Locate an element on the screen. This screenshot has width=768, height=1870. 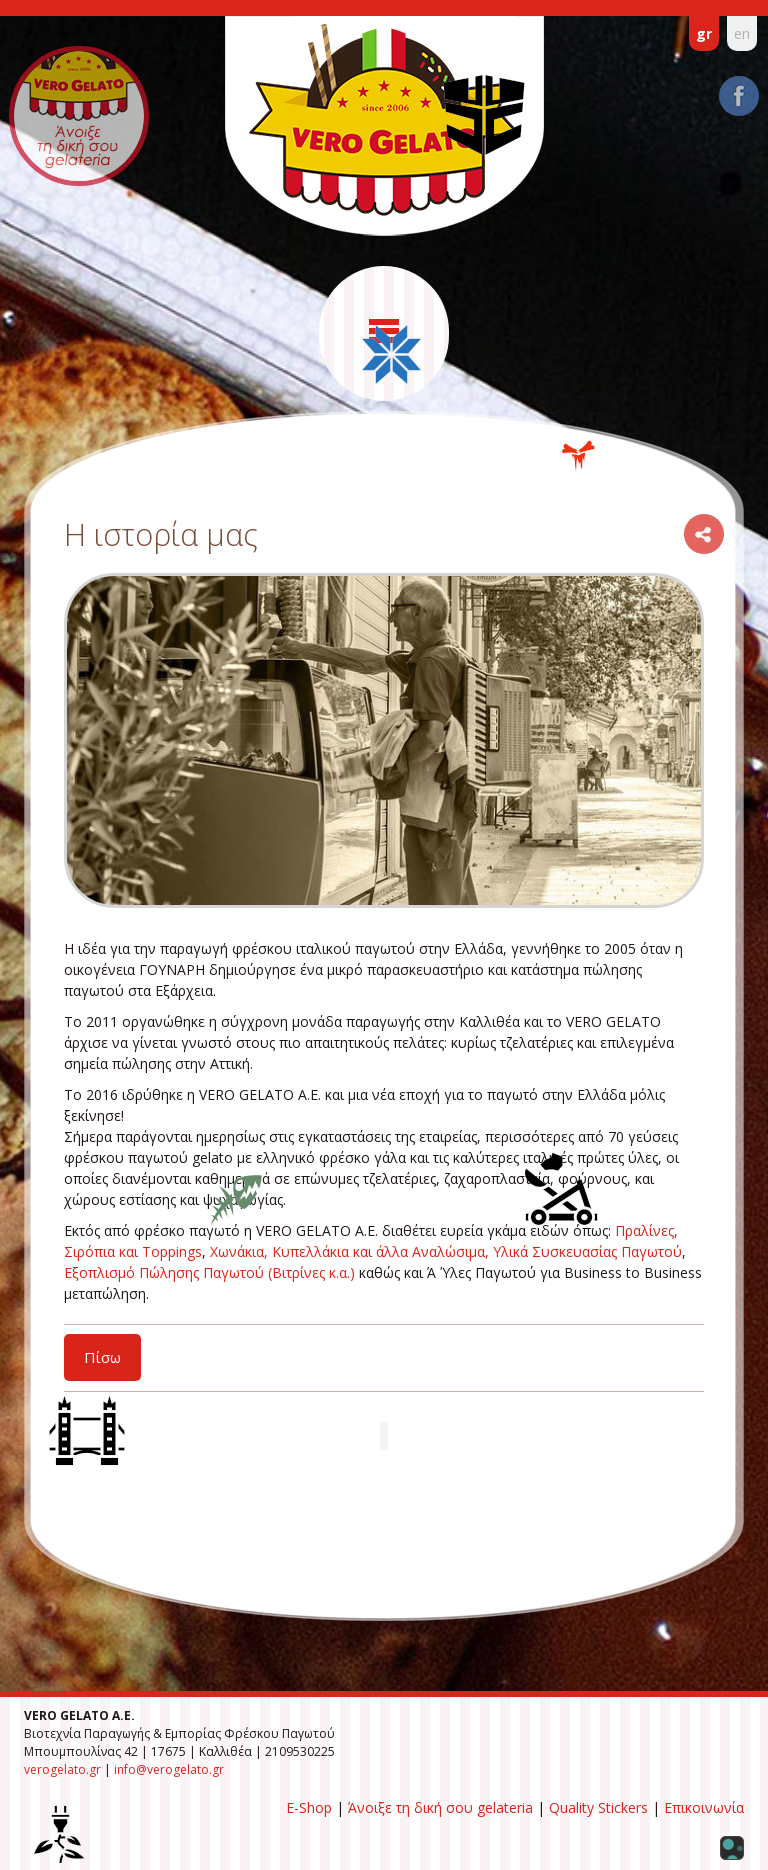
abstract game logo or brand icon is located at coordinates (484, 115).